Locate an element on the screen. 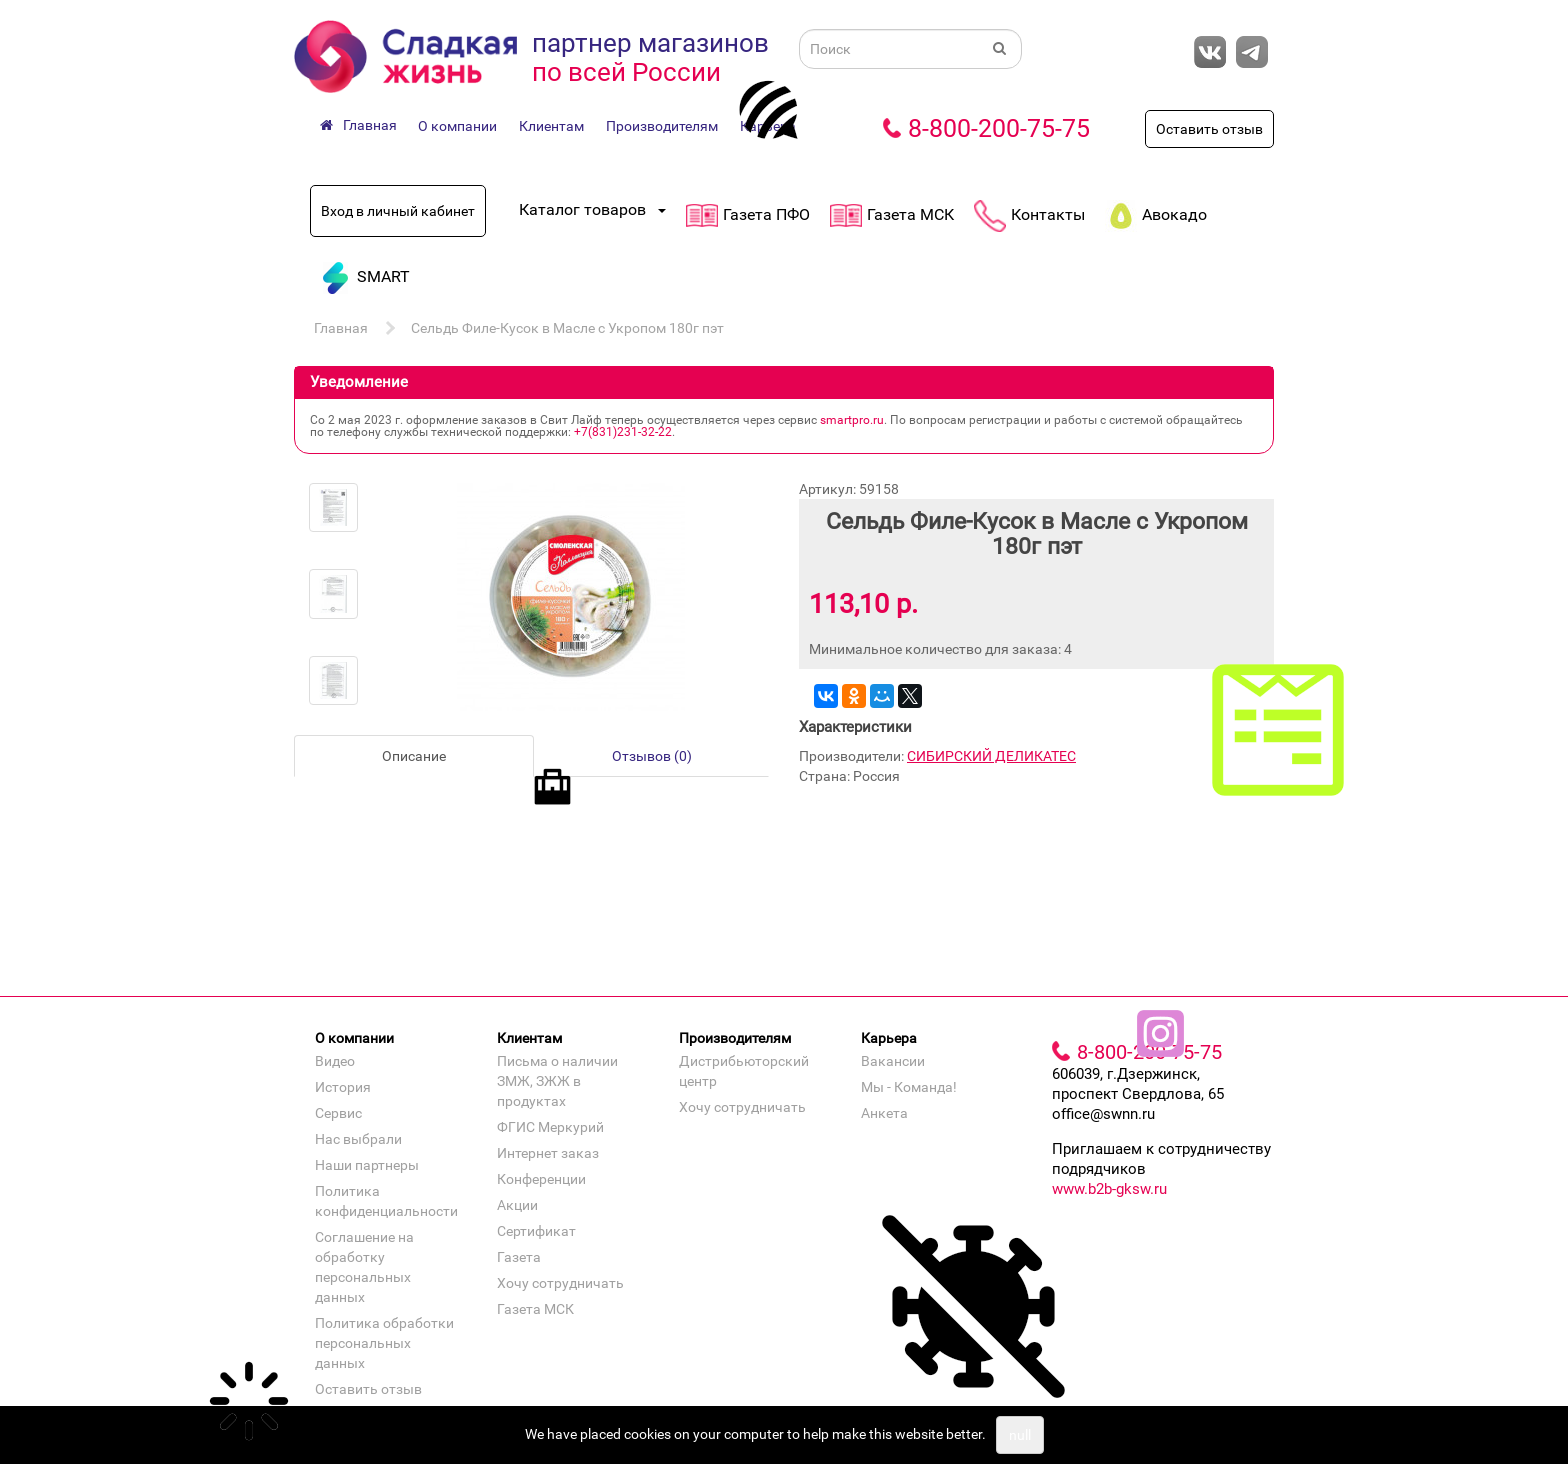 This screenshot has width=1568, height=1464. indicates content is loading is located at coordinates (249, 1401).